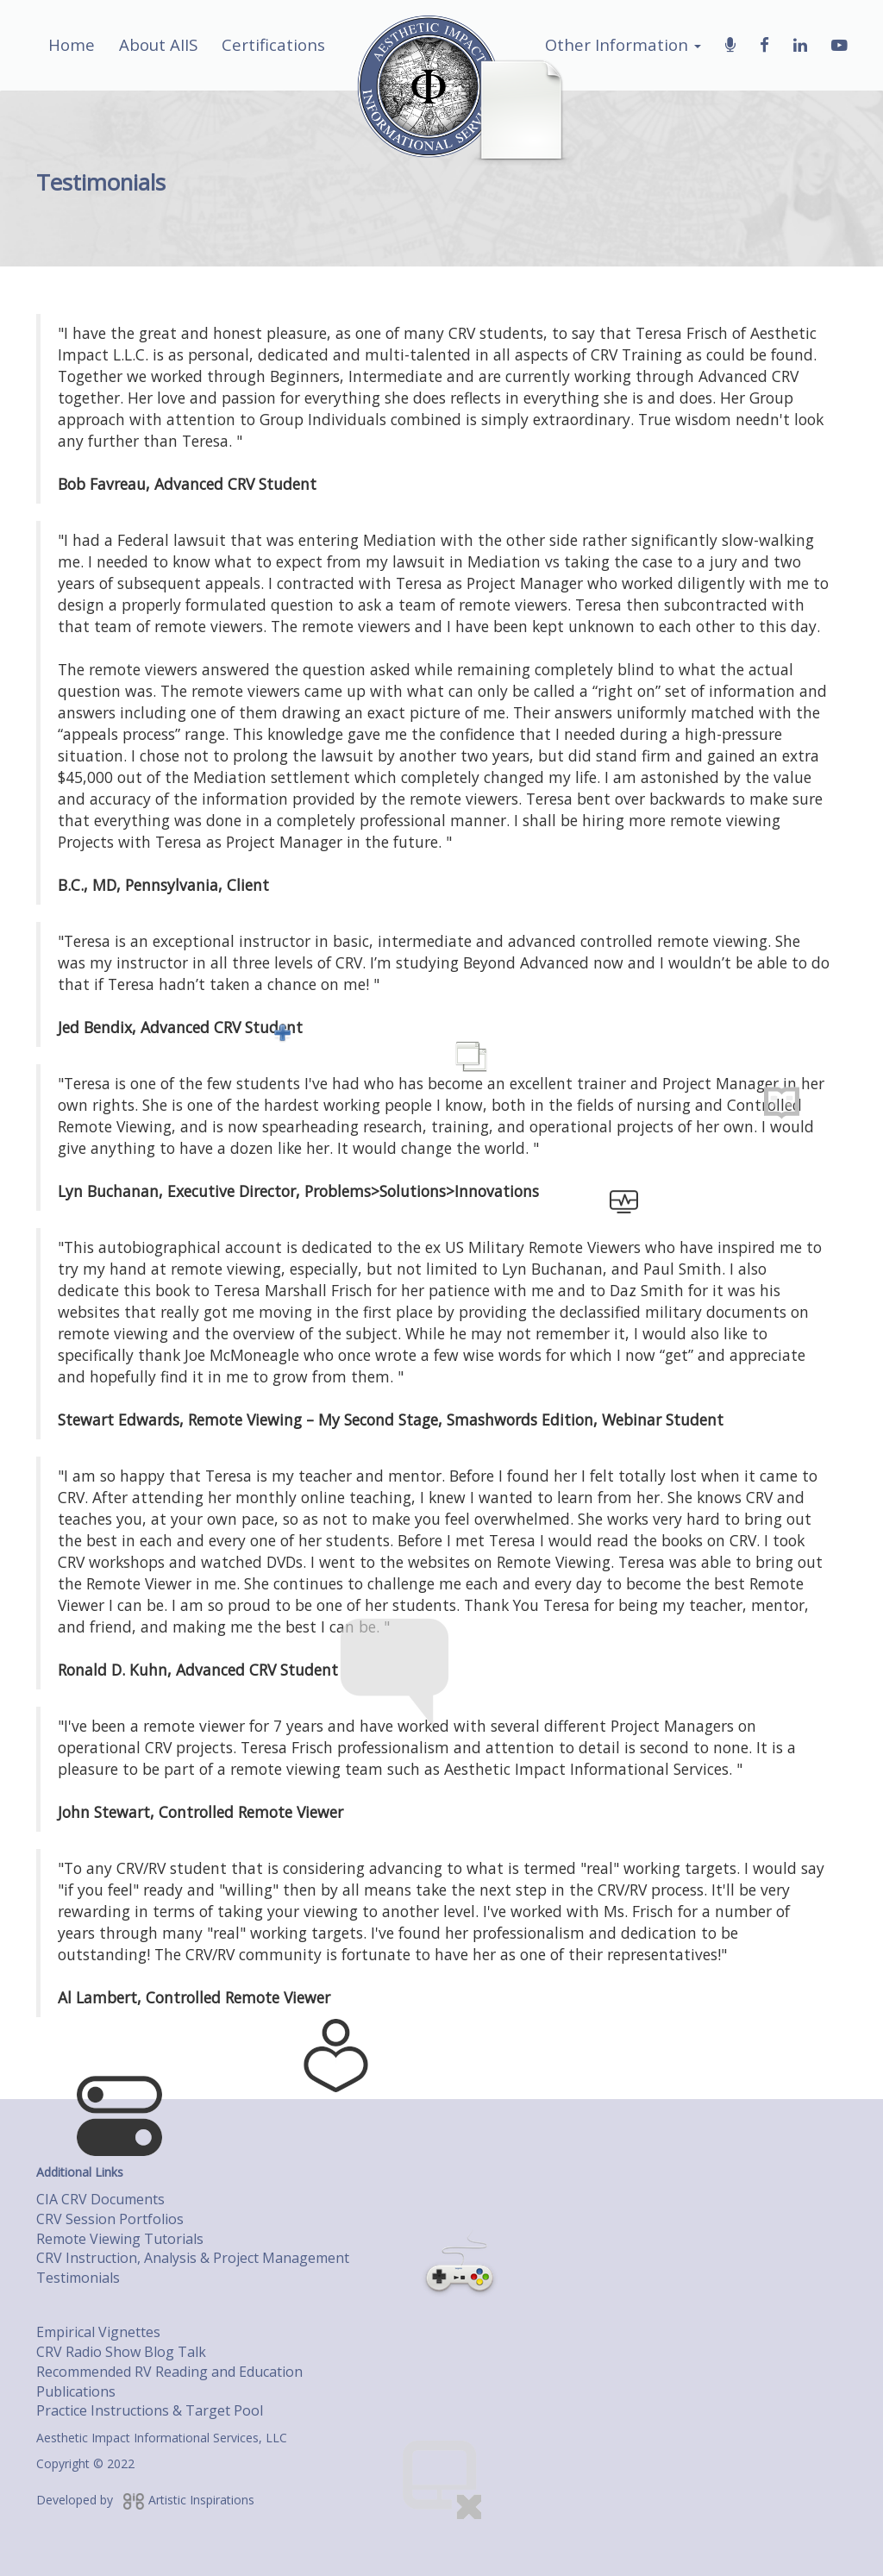 This screenshot has width=883, height=2576. I want to click on indicates user is available to chat, so click(394, 1672).